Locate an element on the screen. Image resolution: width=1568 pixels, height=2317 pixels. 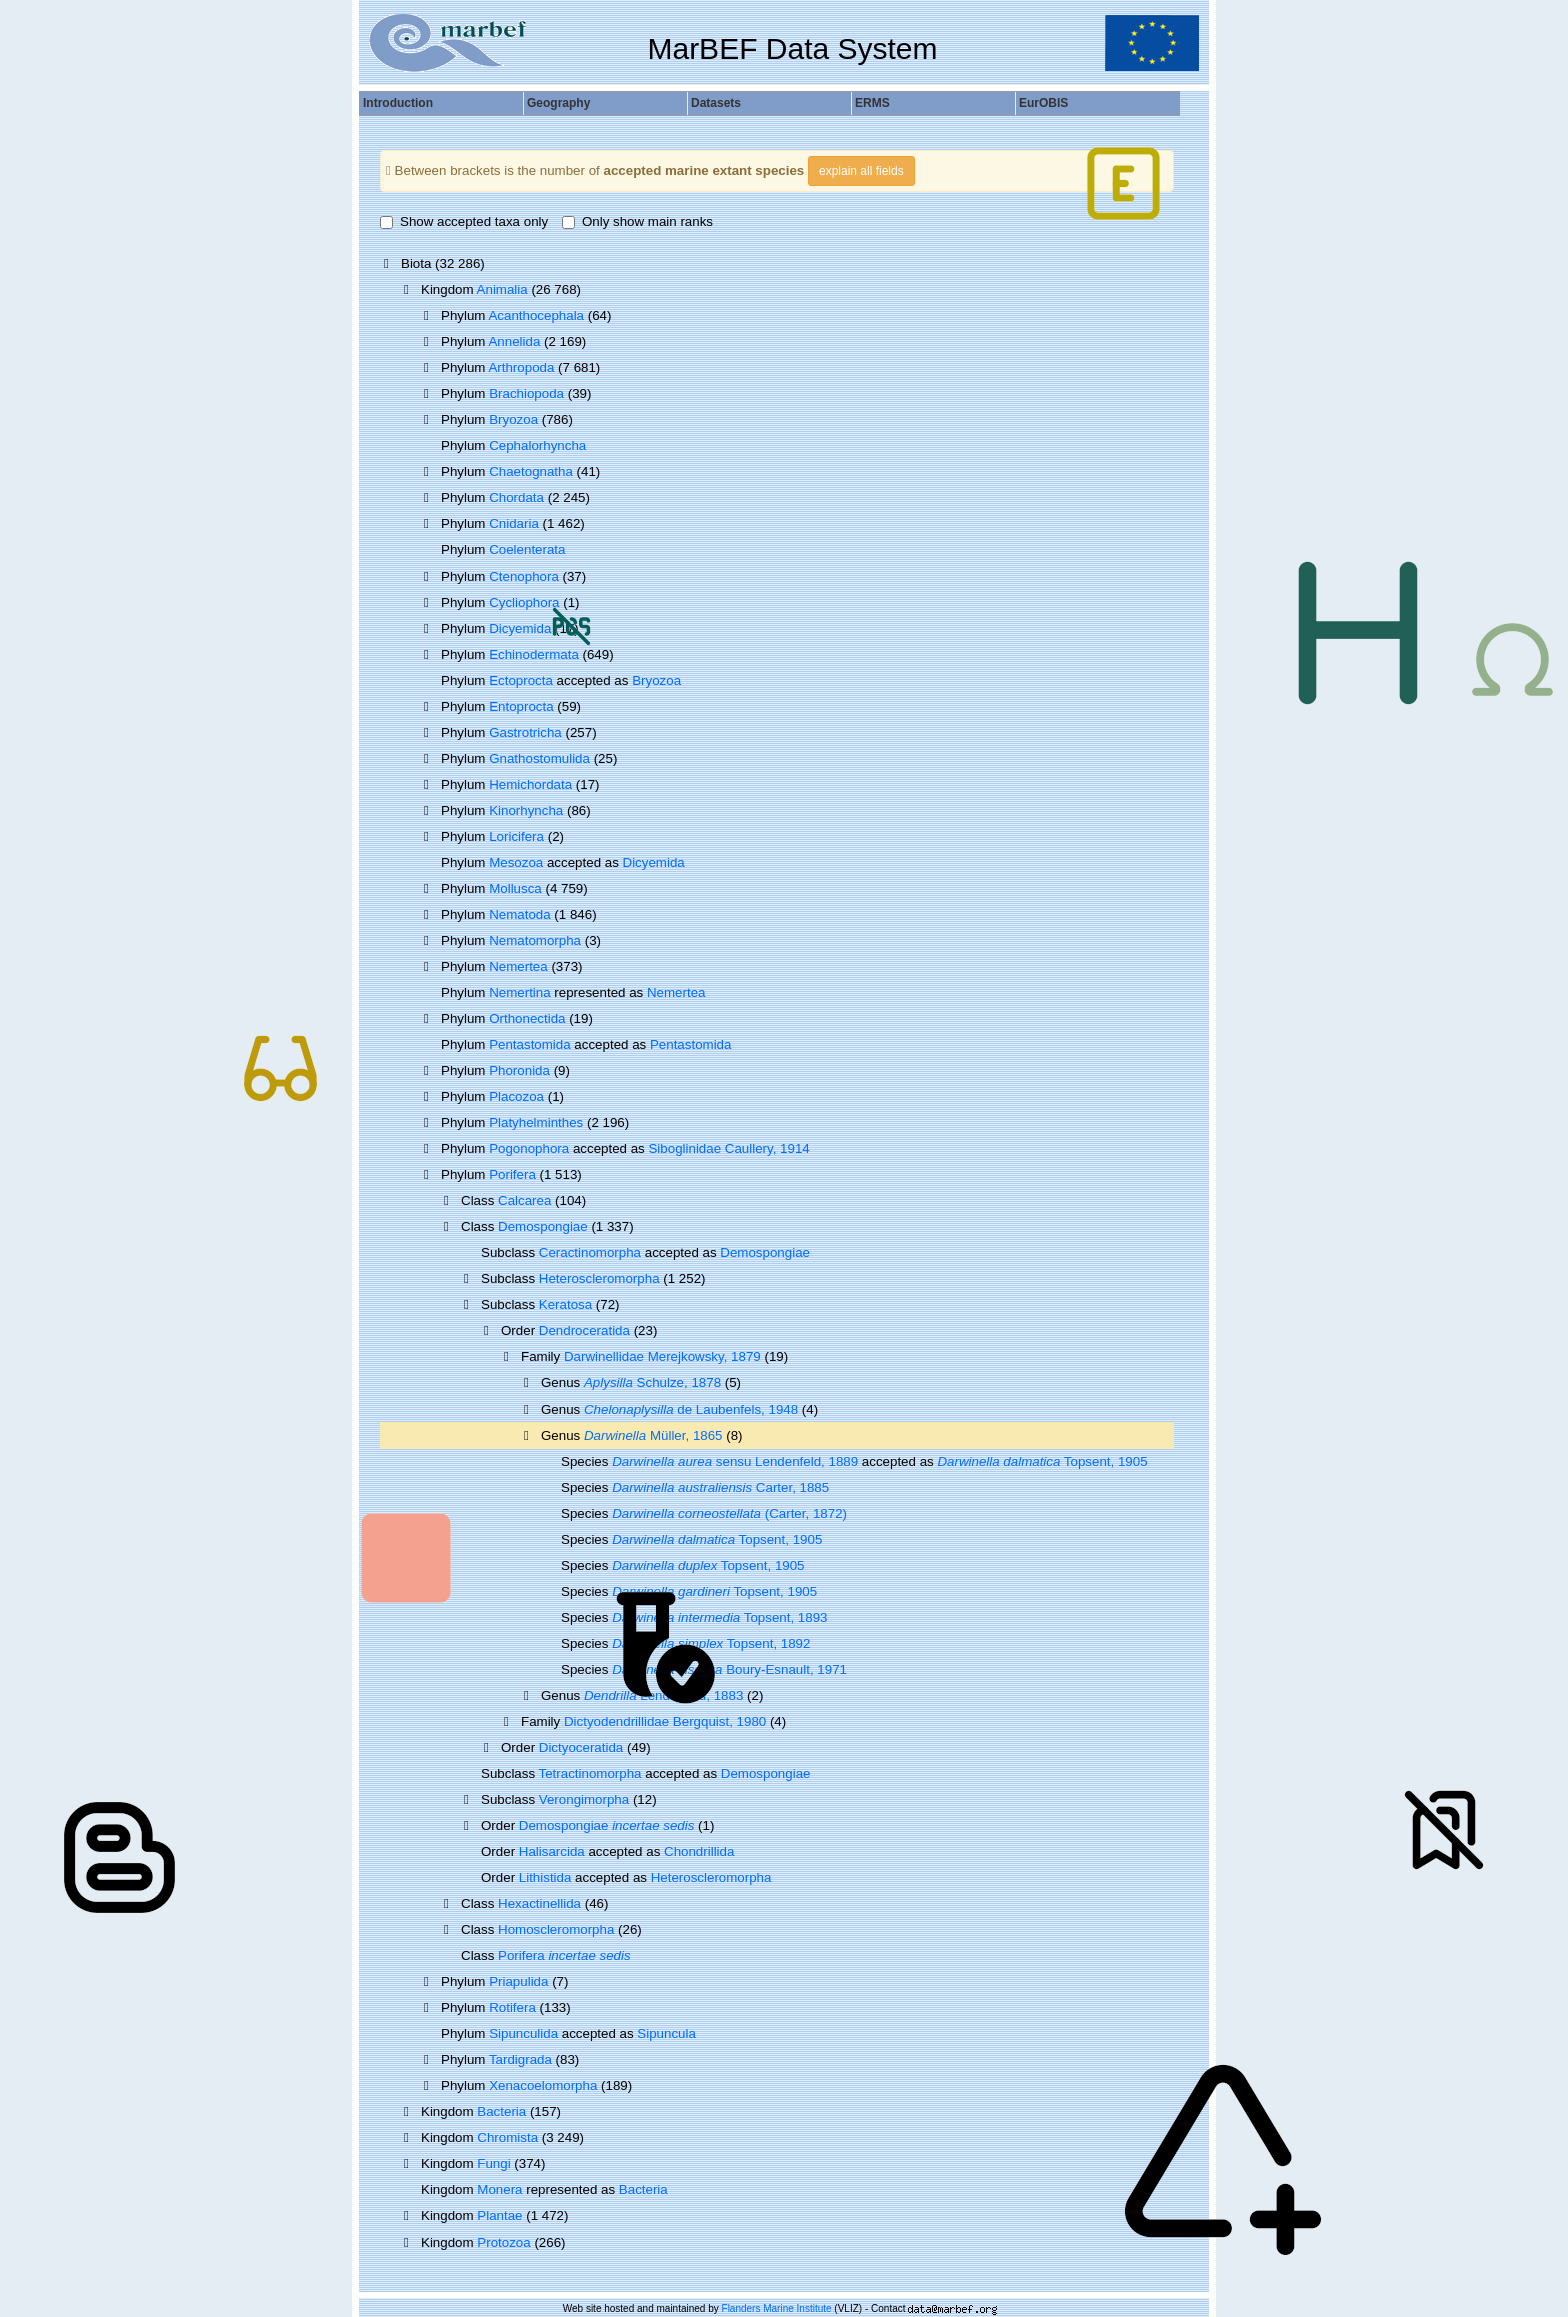
open blogger app is located at coordinates (119, 1857).